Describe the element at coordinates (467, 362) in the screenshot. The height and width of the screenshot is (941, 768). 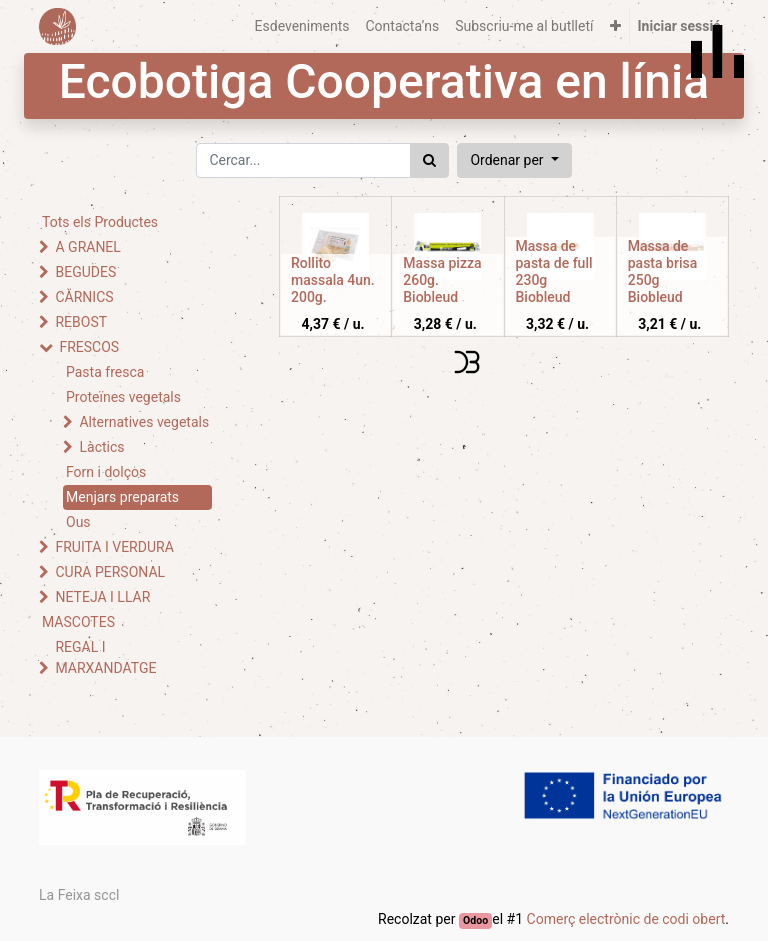
I see `D3.js data visualization library logo` at that location.